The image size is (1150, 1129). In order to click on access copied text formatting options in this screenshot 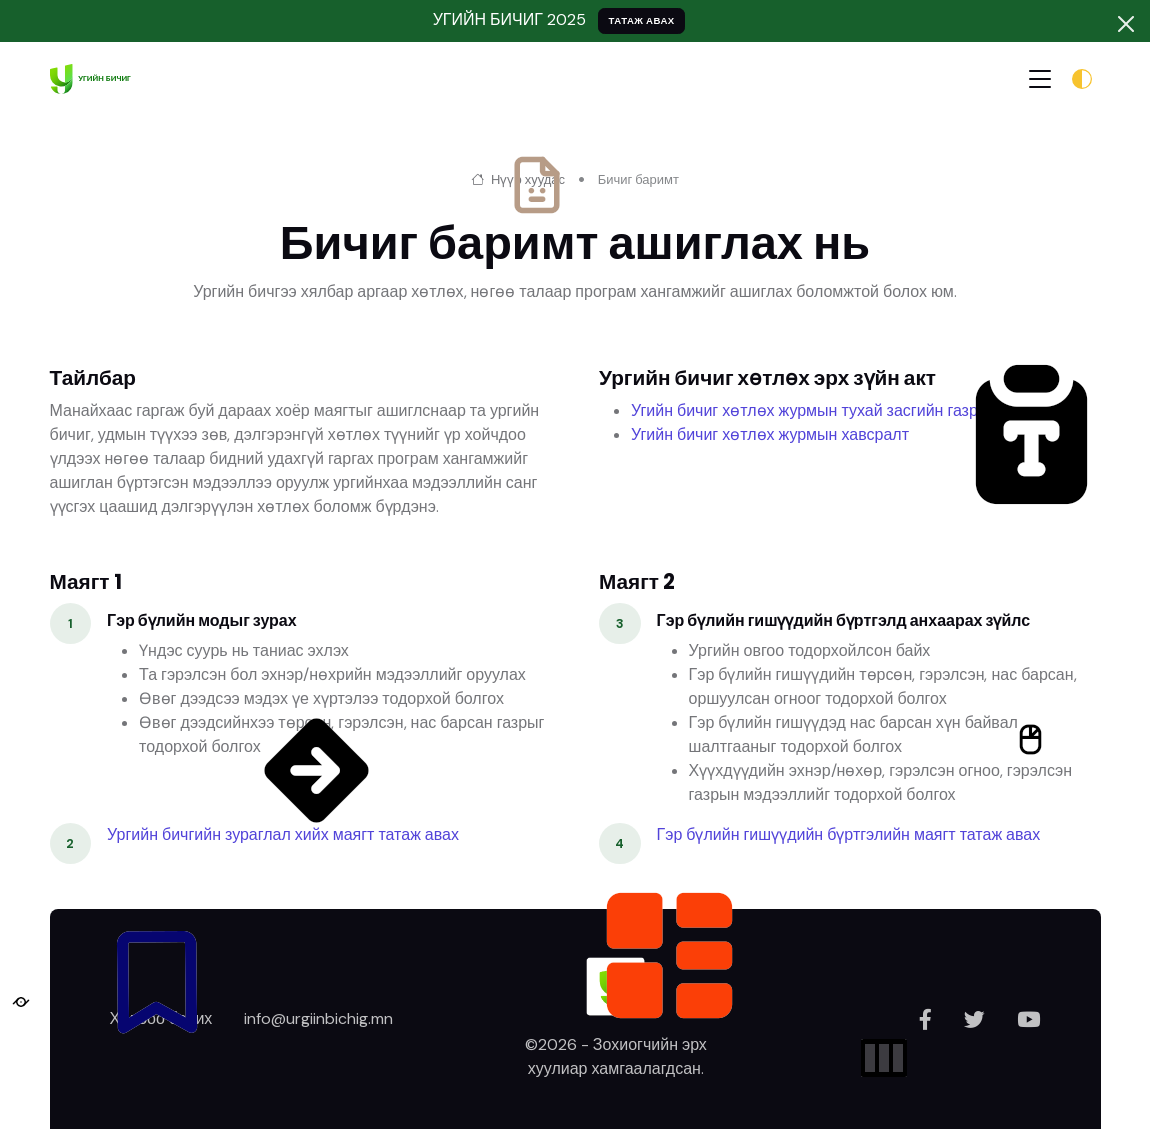, I will do `click(1031, 434)`.